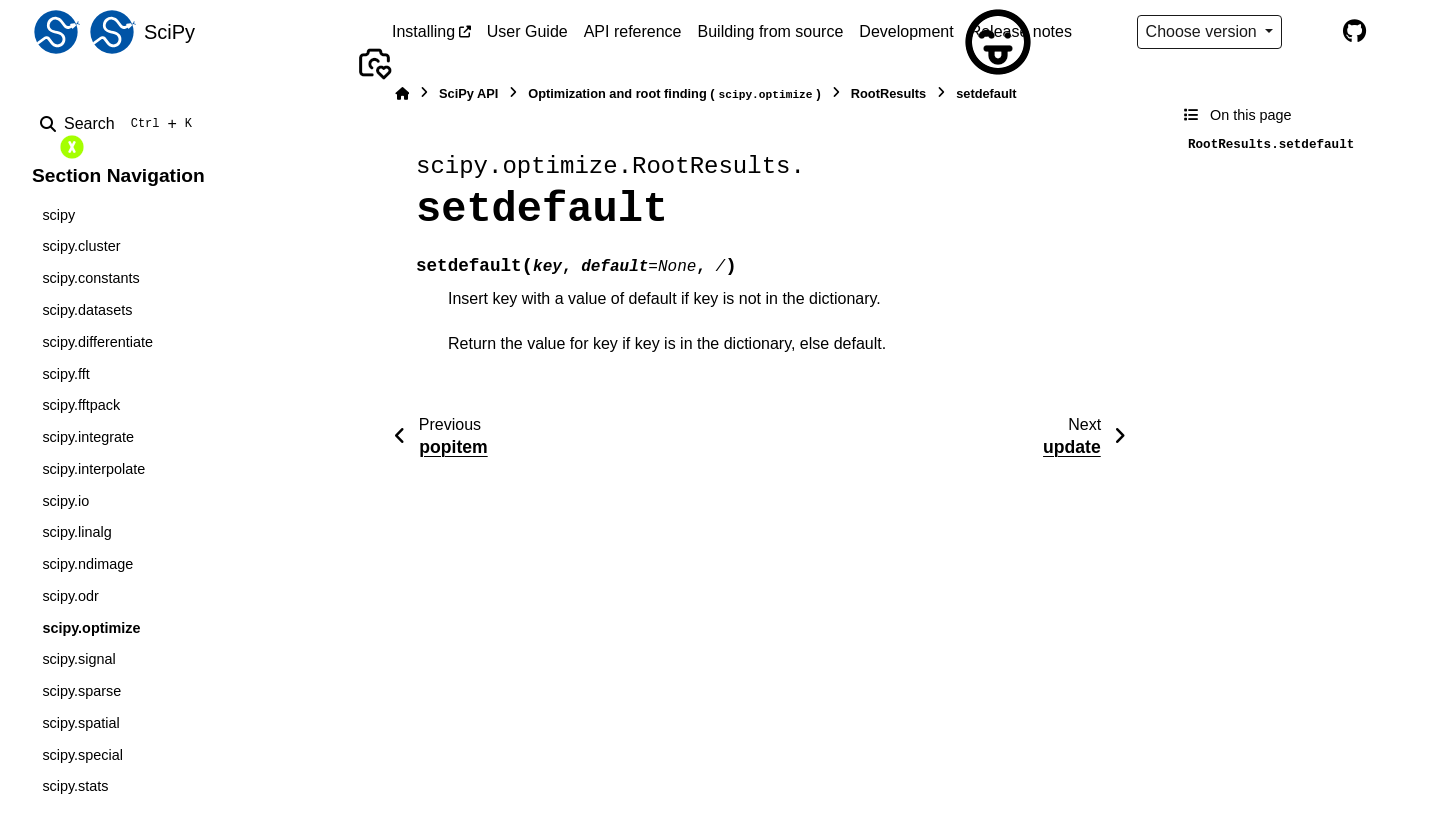 This screenshot has height=813, width=1440. What do you see at coordinates (374, 62) in the screenshot?
I see `mark photo as favorite` at bounding box center [374, 62].